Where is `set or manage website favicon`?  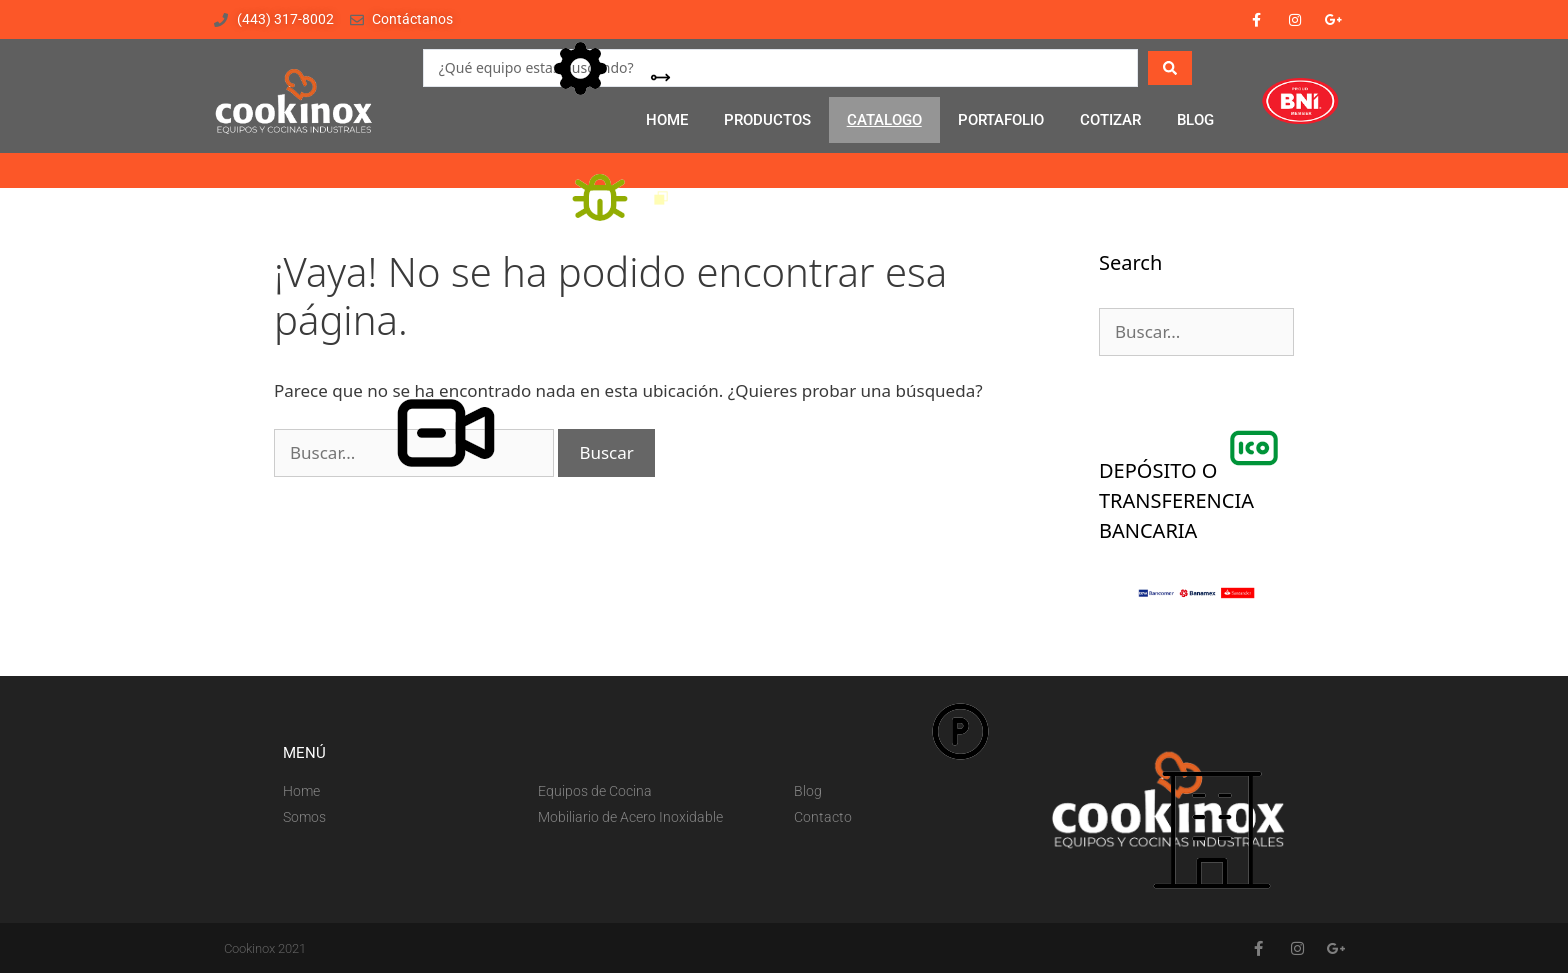
set or manage website favicon is located at coordinates (1254, 448).